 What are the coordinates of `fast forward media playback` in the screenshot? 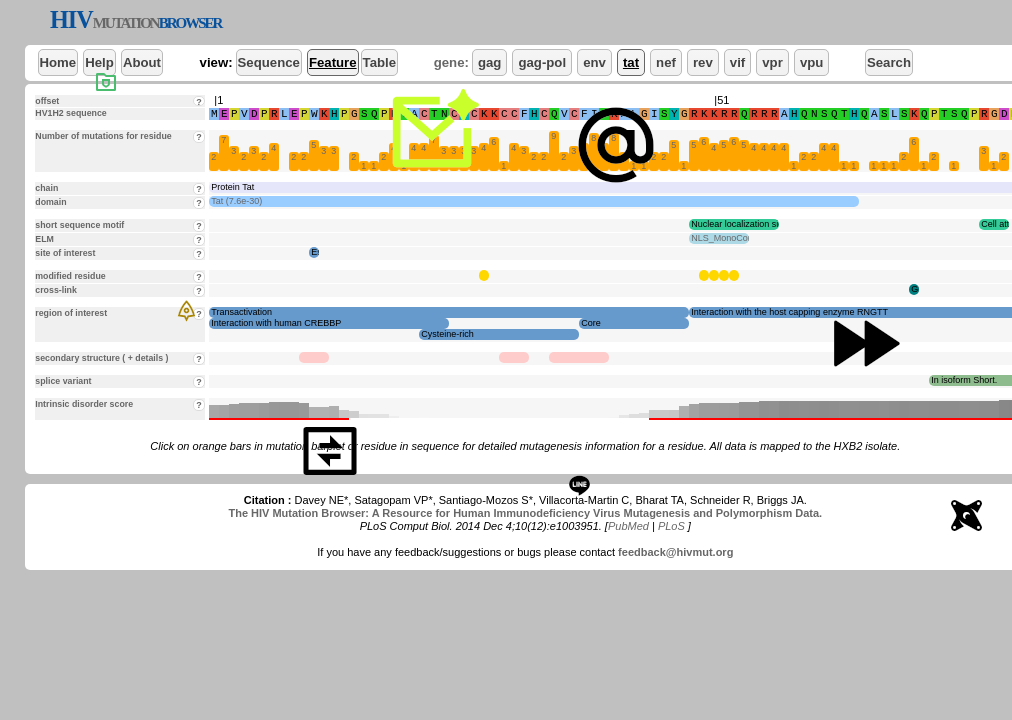 It's located at (864, 343).